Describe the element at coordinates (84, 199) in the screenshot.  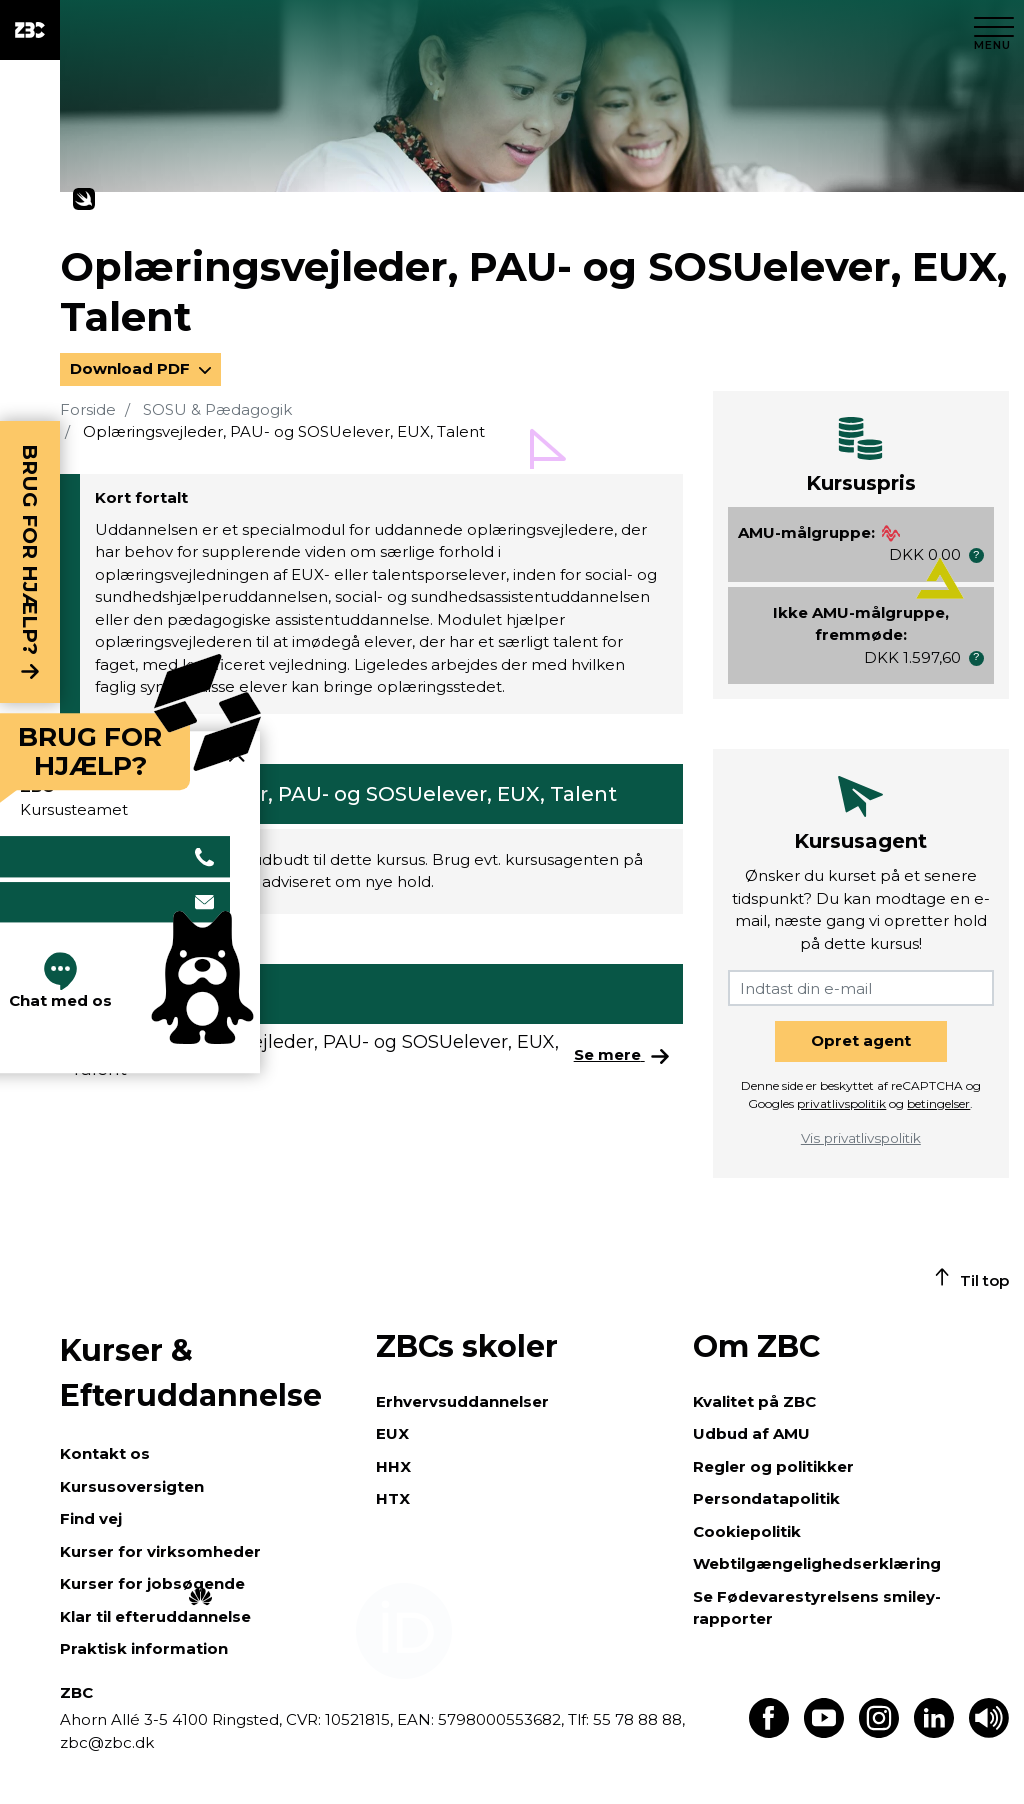
I see `Swift programming language logo` at that location.